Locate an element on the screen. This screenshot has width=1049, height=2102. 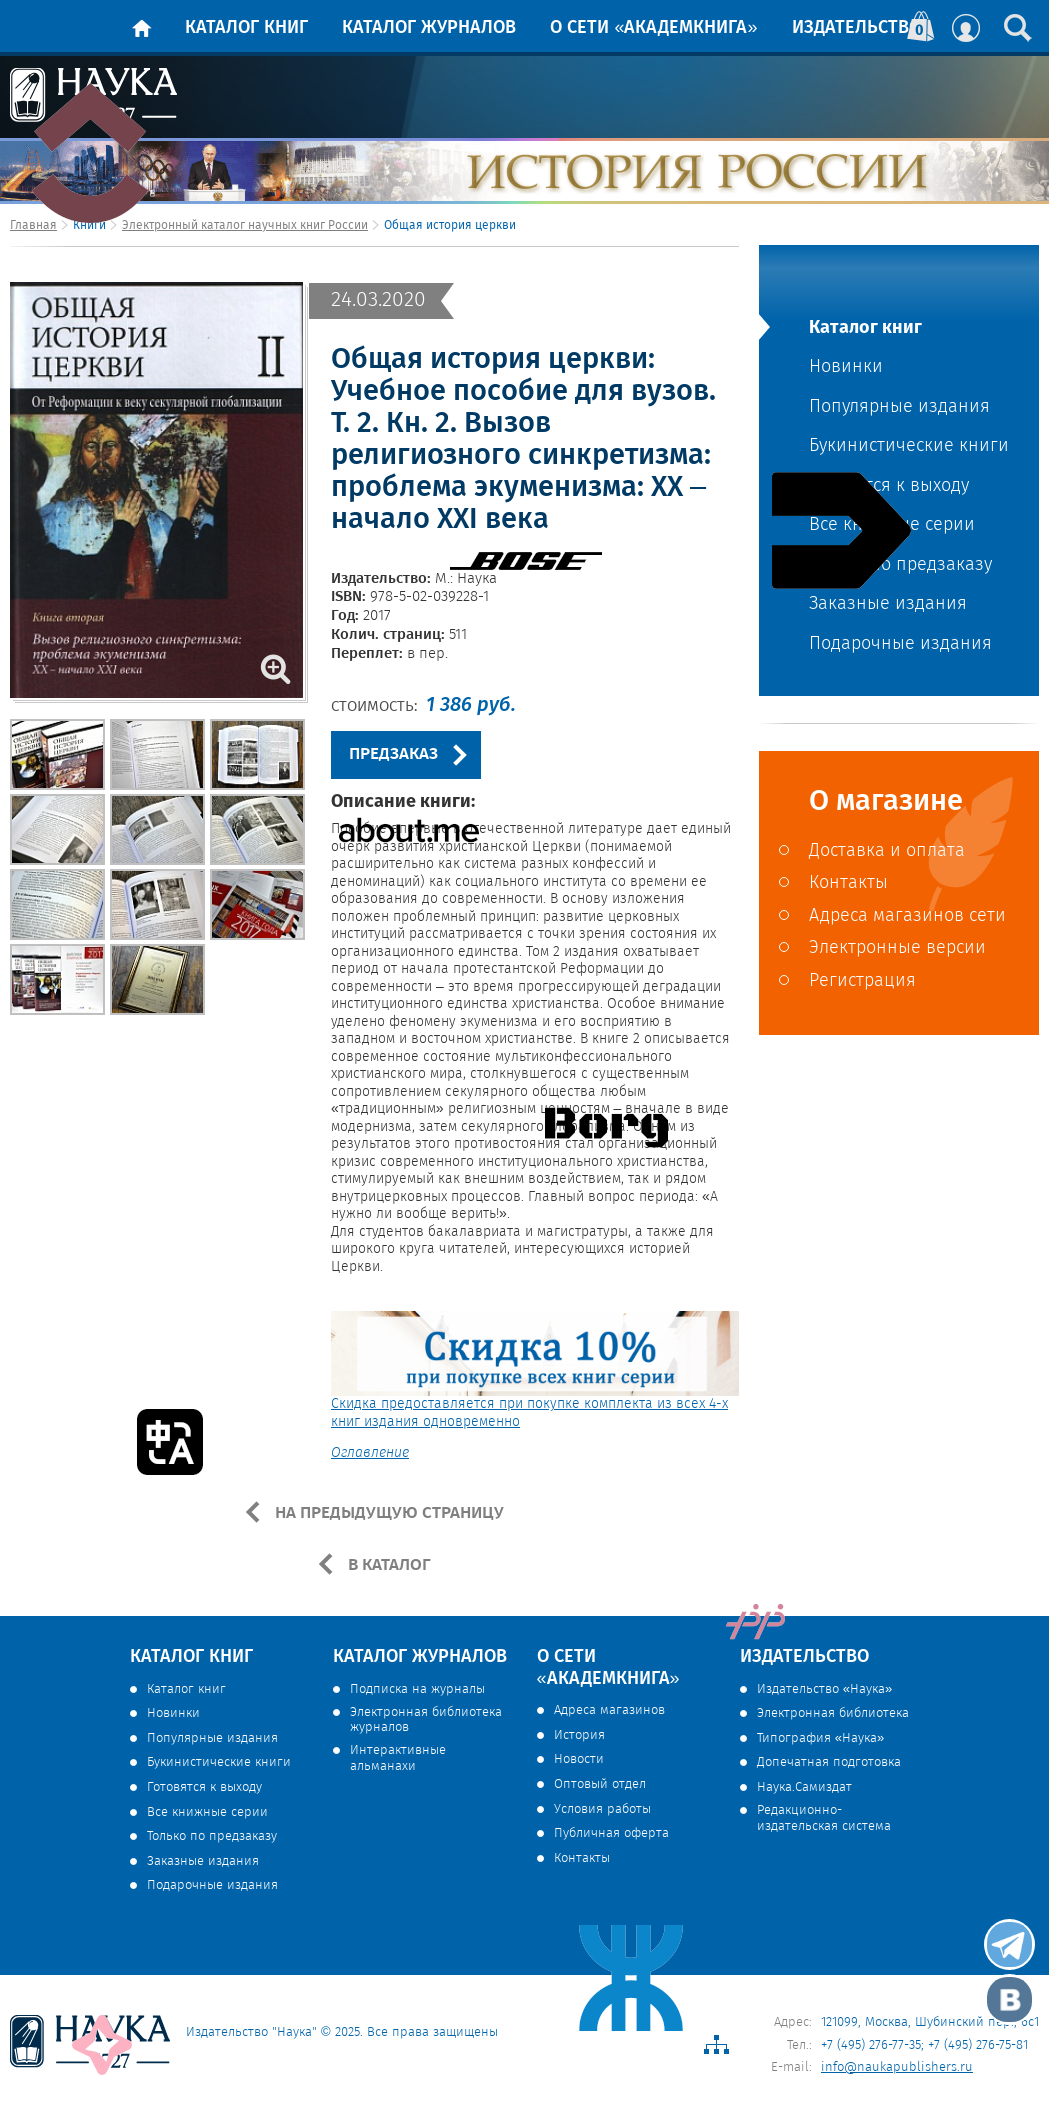
open clickup app is located at coordinates (90, 153).